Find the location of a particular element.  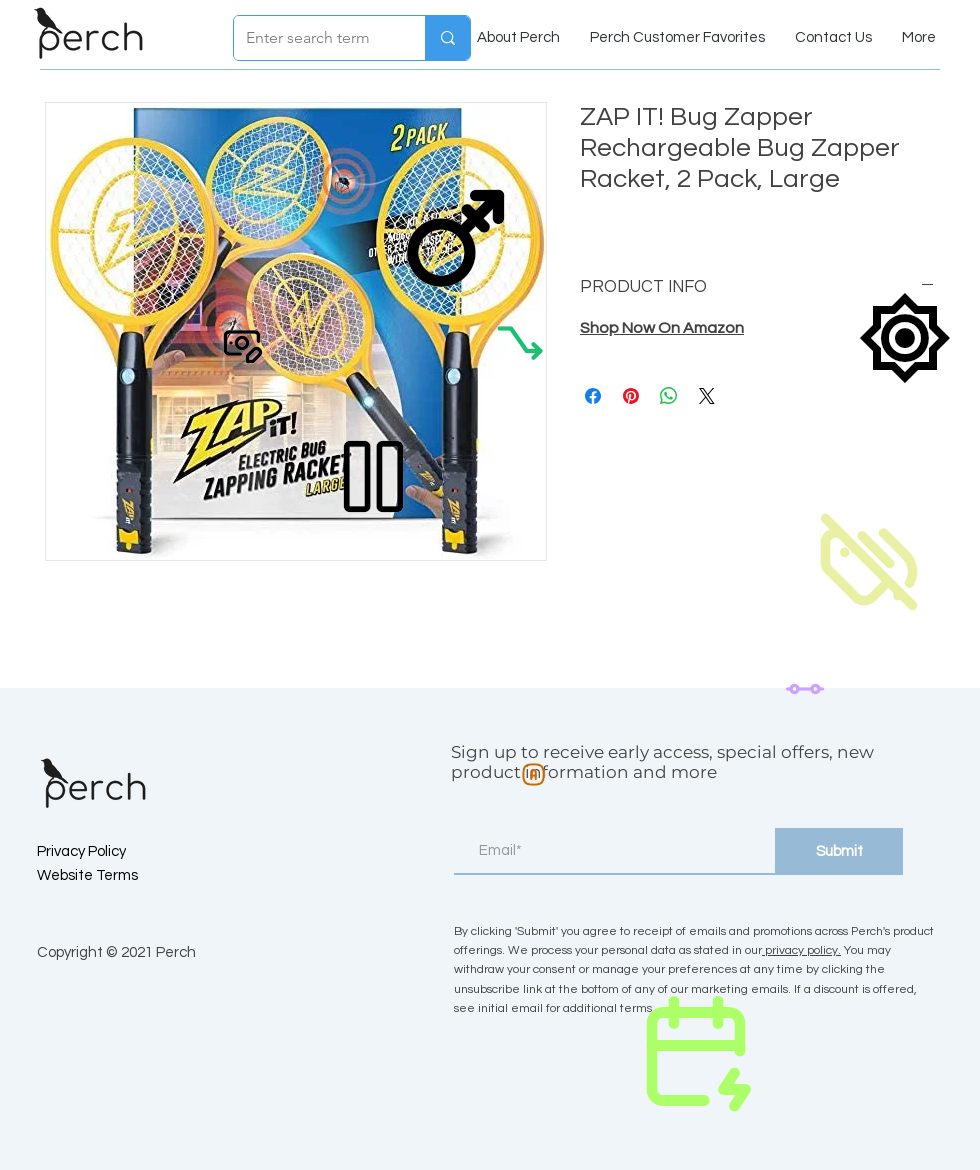

edit payment or transaction details is located at coordinates (242, 343).